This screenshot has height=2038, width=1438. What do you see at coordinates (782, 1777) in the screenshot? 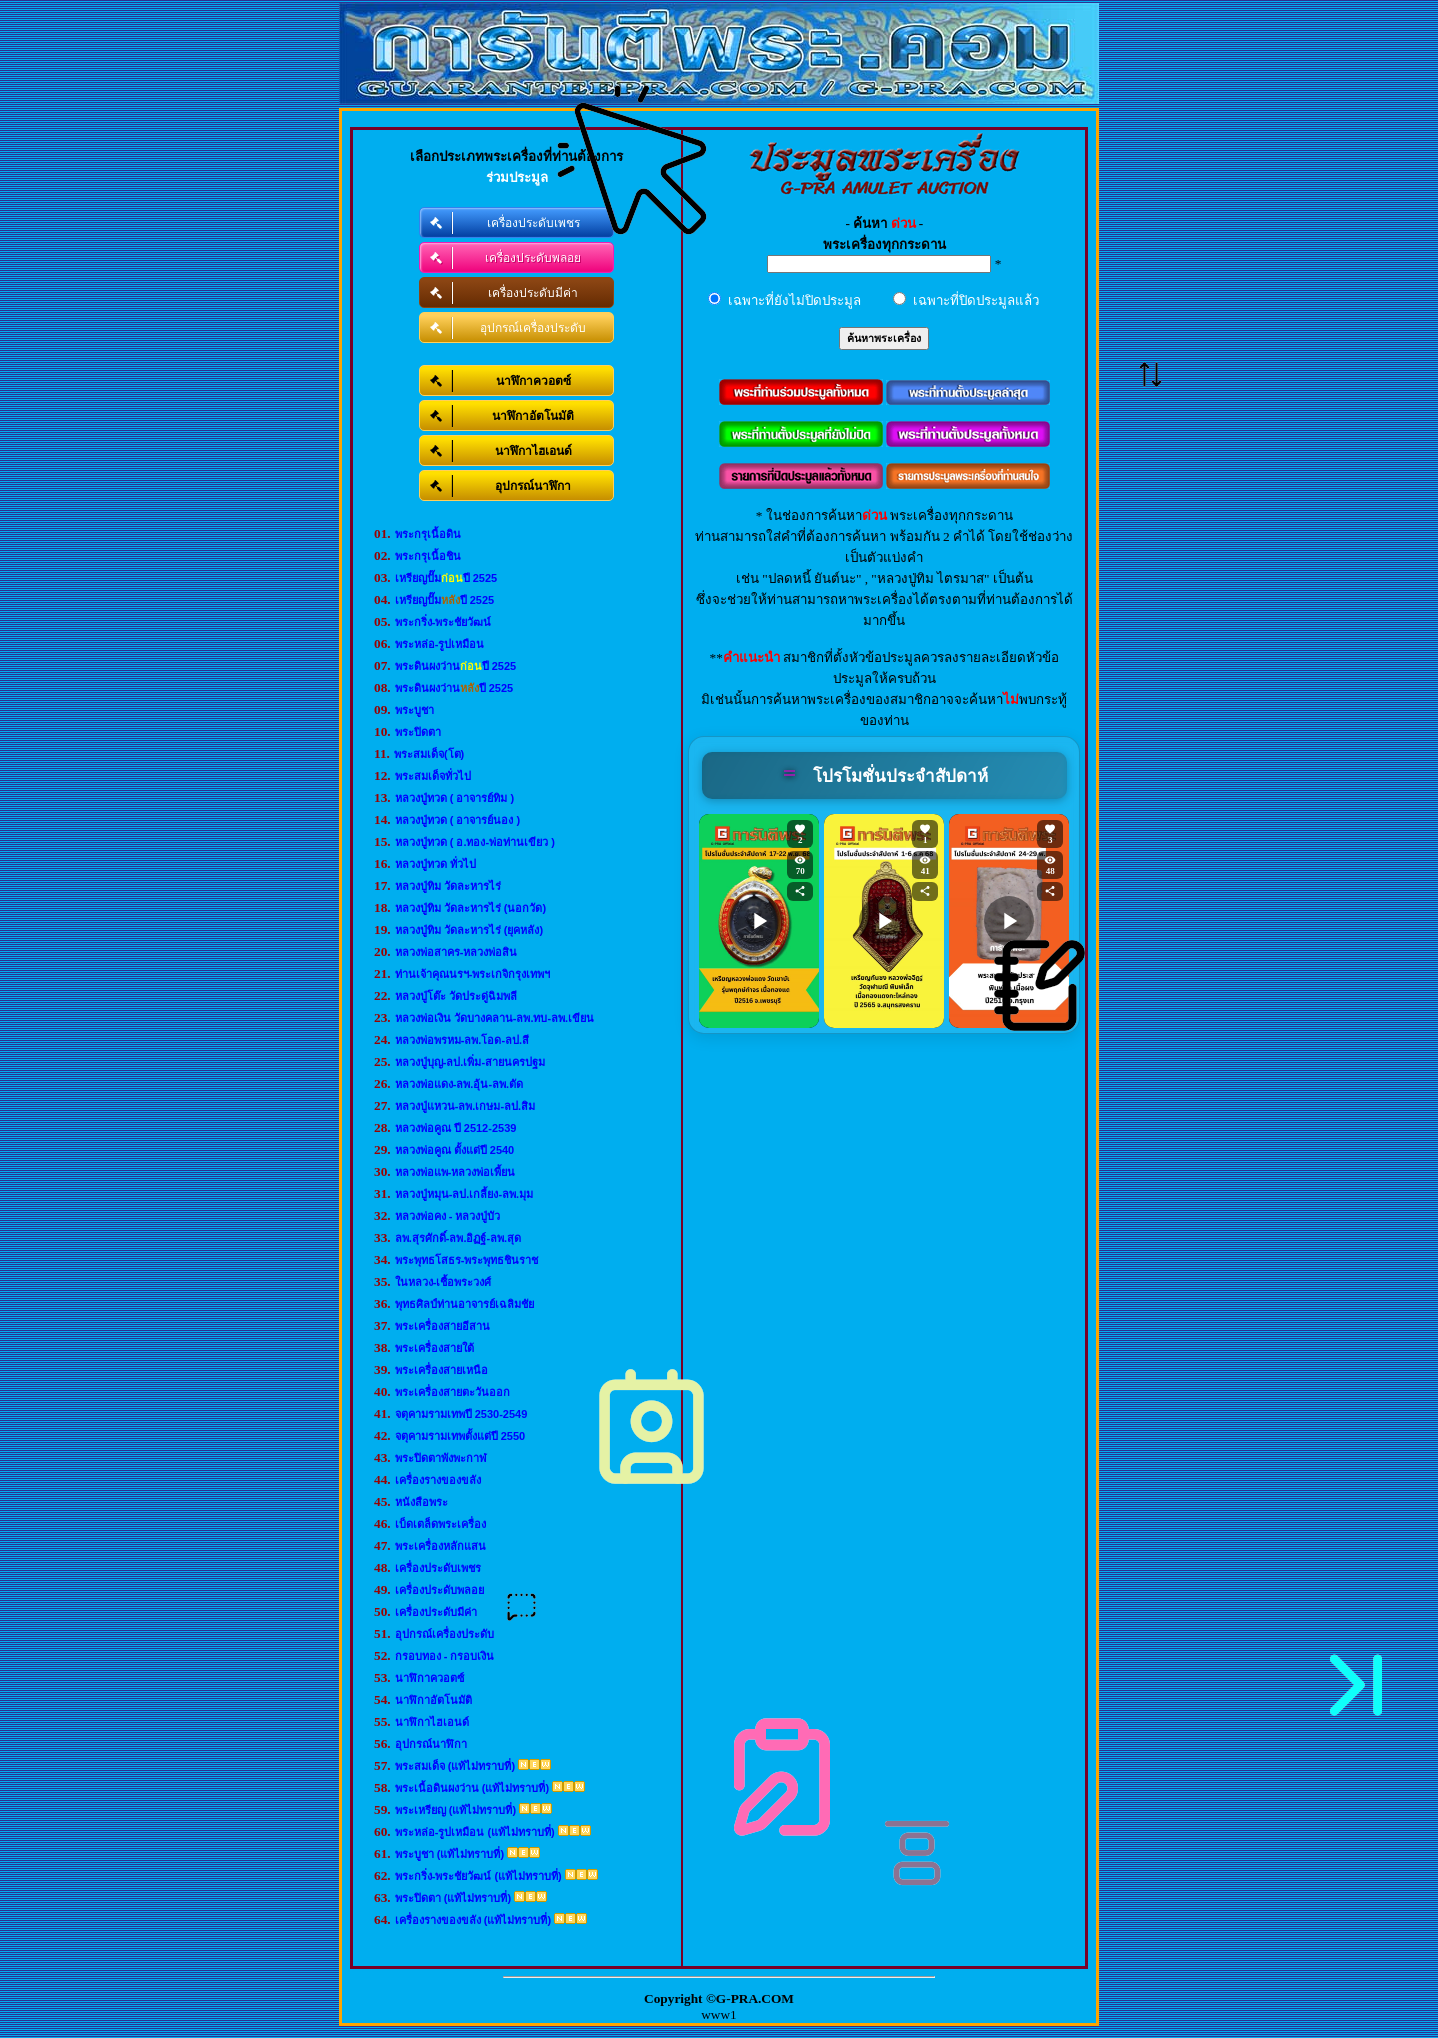
I see `edit clipboard contents` at bounding box center [782, 1777].